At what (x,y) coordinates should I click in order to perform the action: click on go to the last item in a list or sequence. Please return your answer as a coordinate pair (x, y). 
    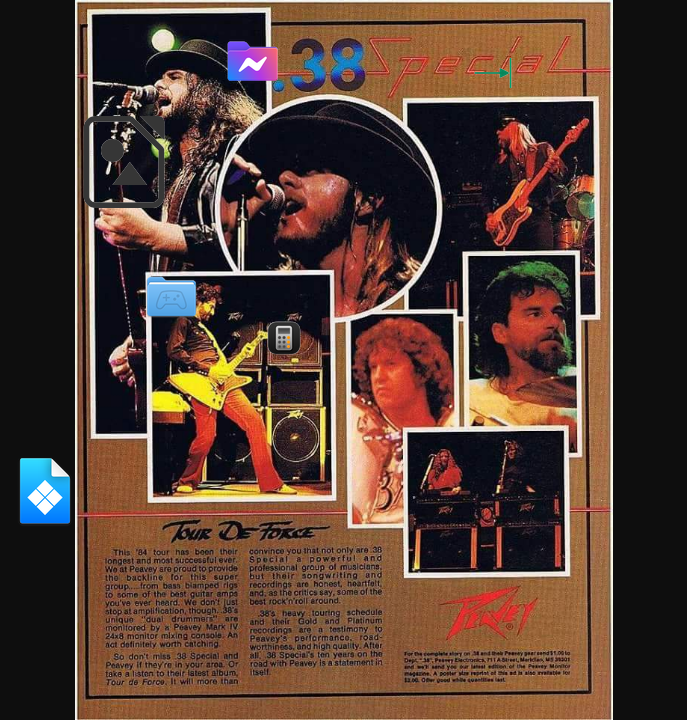
    Looking at the image, I should click on (493, 73).